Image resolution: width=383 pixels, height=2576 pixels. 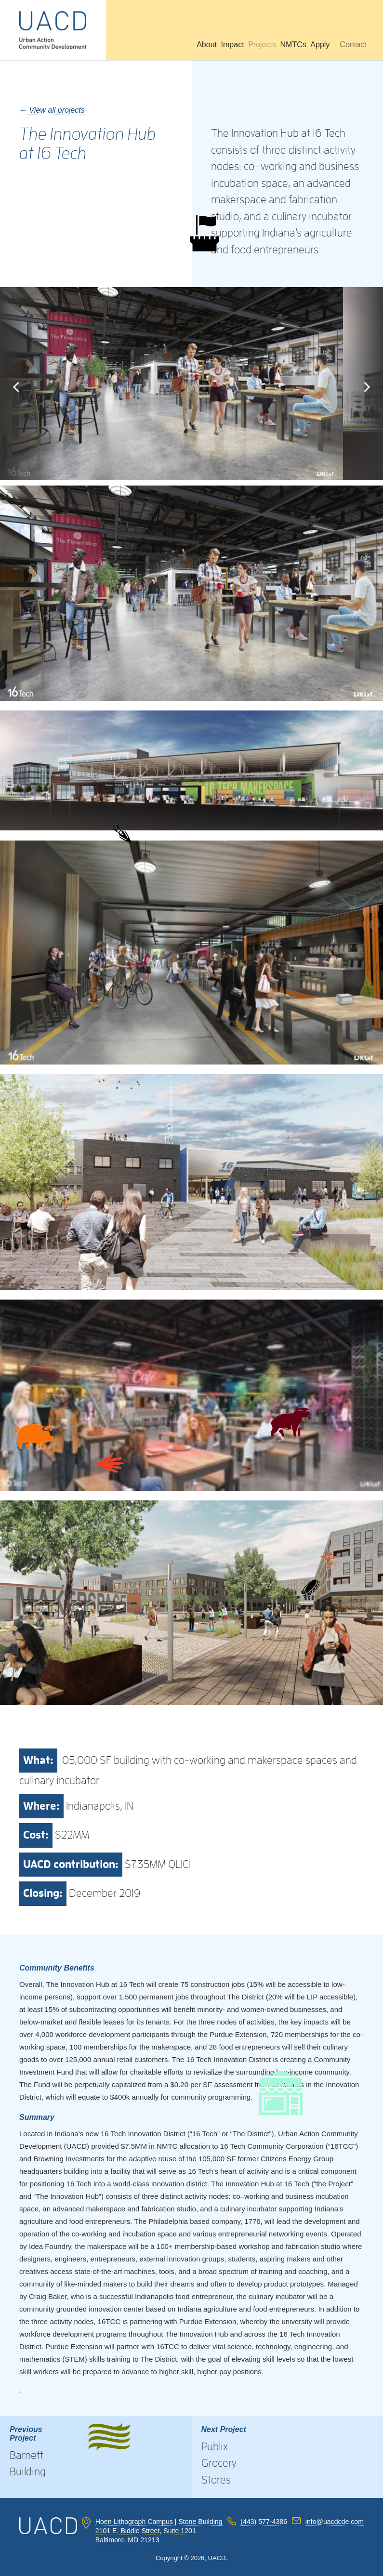 I want to click on indicates outlaw or bandit character type, so click(x=329, y=1560).